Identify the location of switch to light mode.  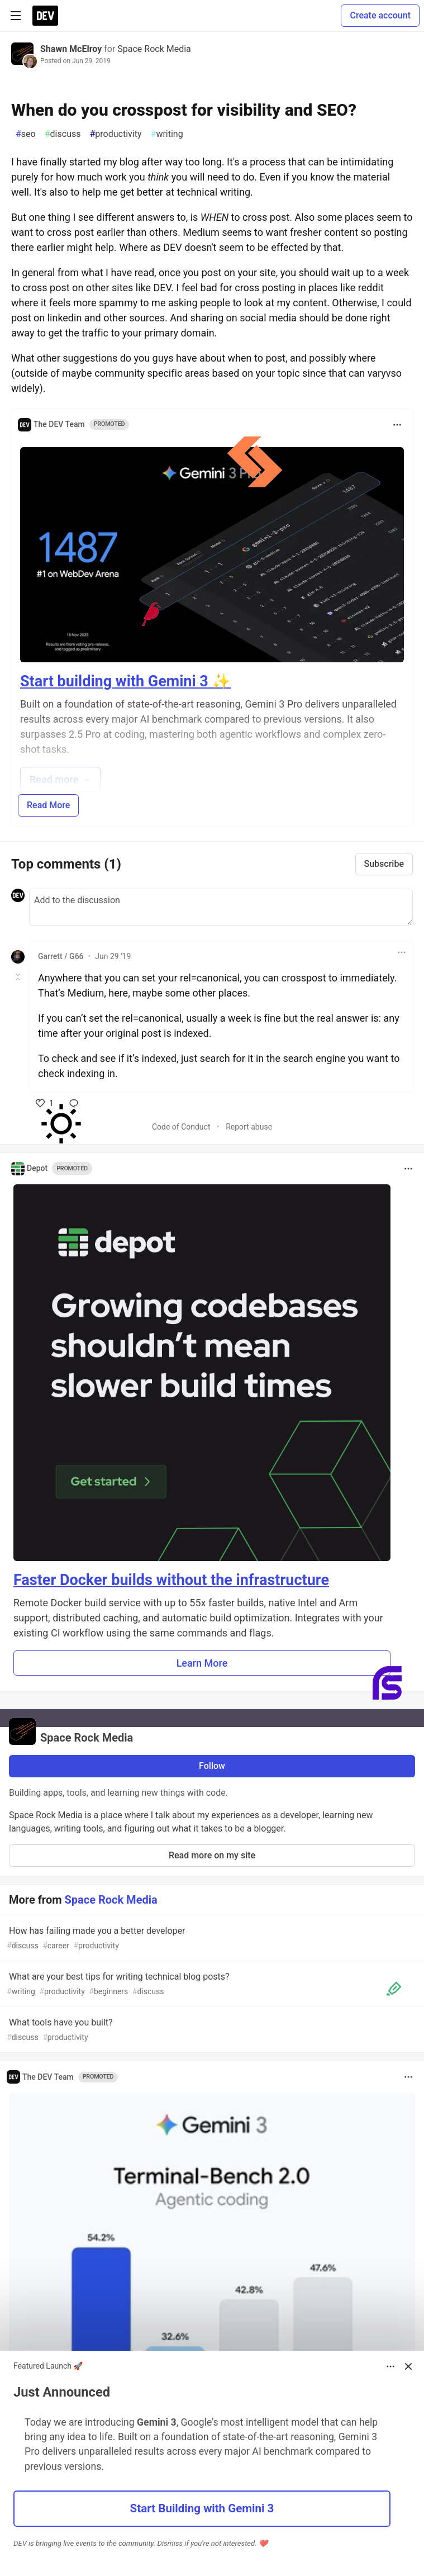
(61, 1123).